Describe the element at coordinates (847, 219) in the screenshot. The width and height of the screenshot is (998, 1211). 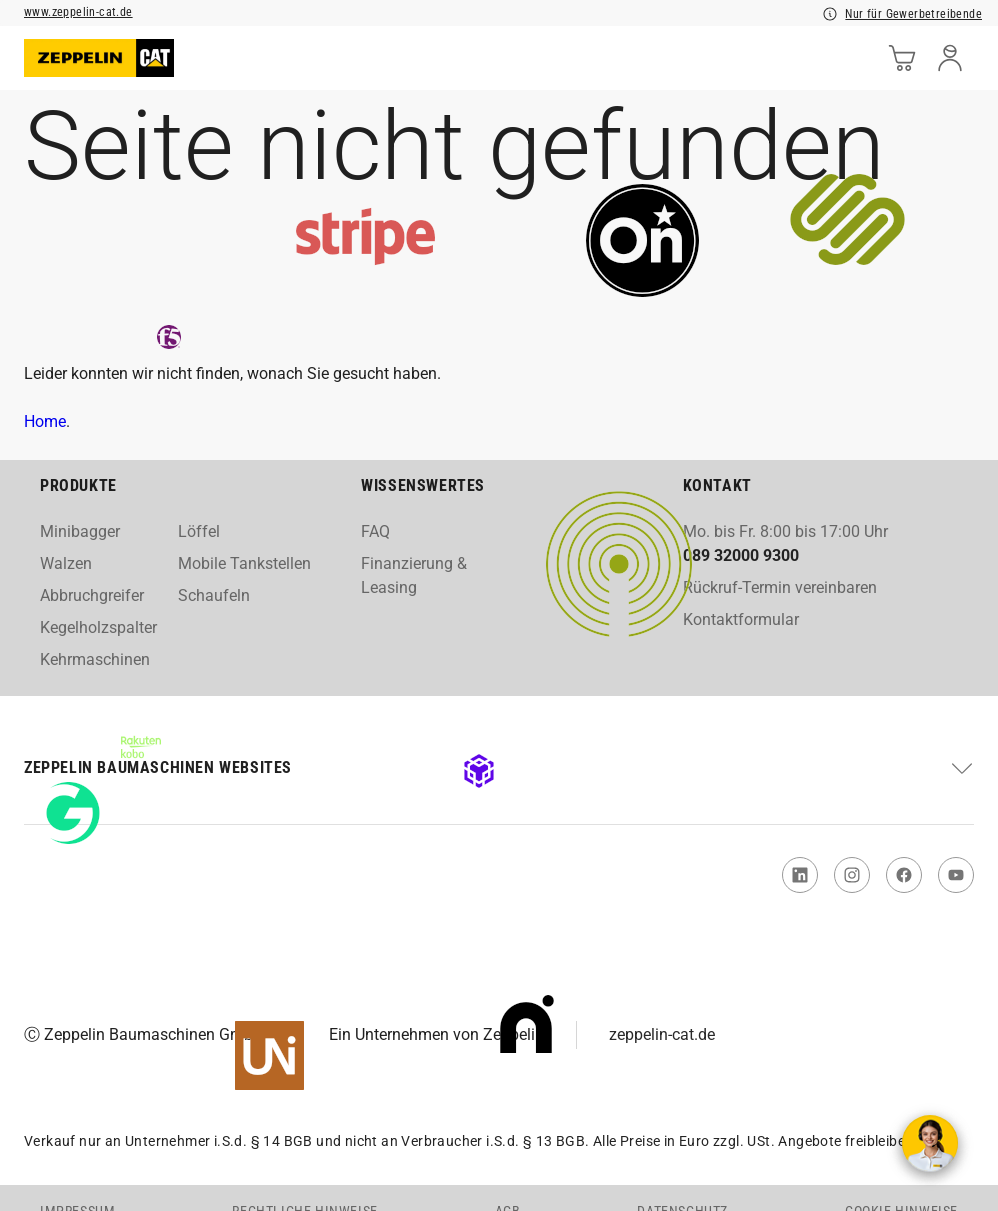
I see `squarespace logo` at that location.